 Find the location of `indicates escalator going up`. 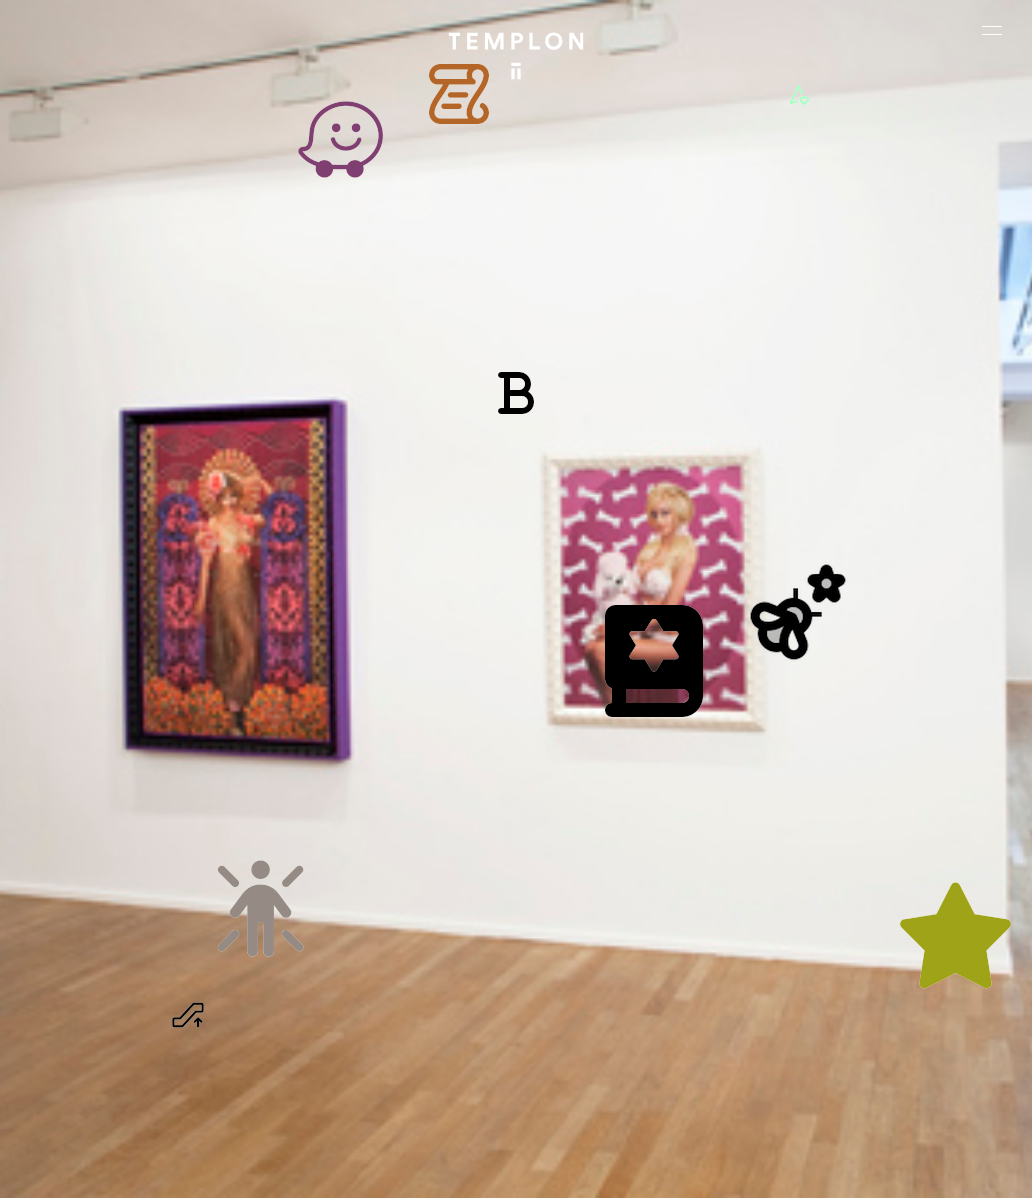

indicates escalator going up is located at coordinates (188, 1015).